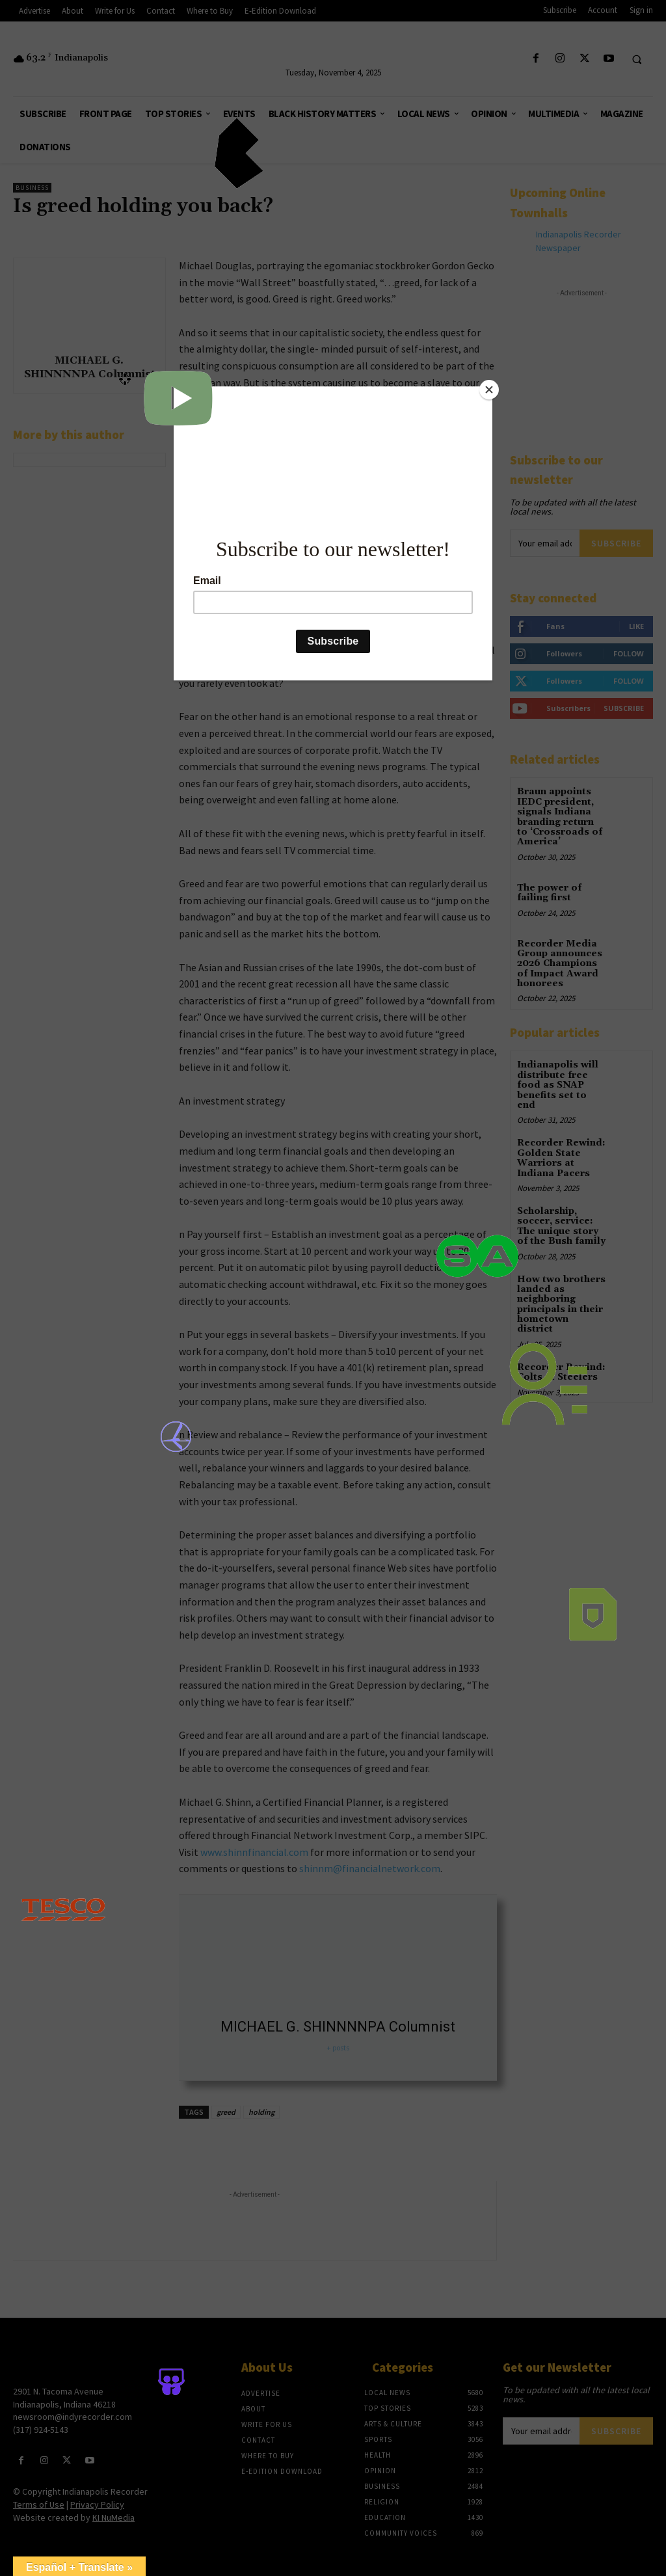 The height and width of the screenshot is (2576, 666). What do you see at coordinates (540, 1386) in the screenshot?
I see `access your contacts list` at bounding box center [540, 1386].